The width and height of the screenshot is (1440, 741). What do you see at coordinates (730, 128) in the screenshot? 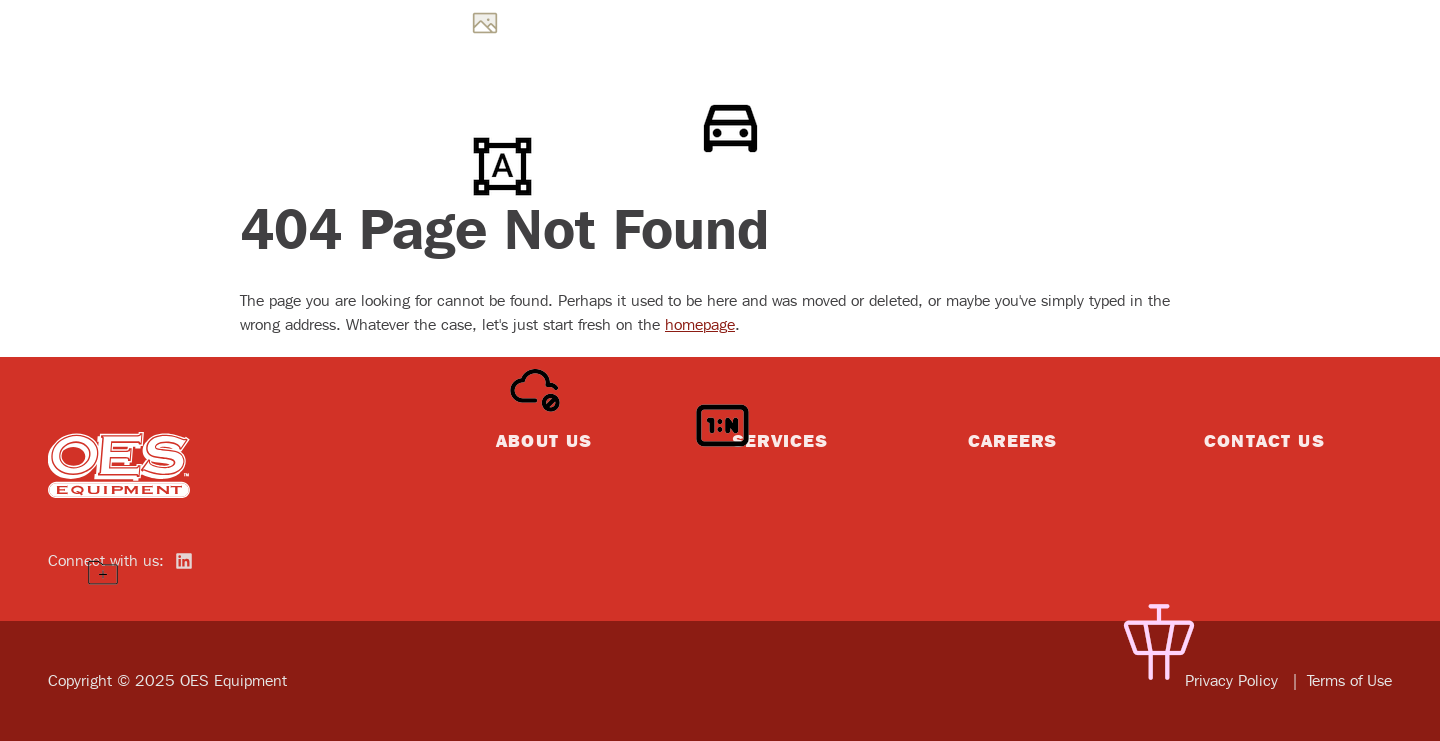
I see `view estimated time of arrival for your drive` at bounding box center [730, 128].